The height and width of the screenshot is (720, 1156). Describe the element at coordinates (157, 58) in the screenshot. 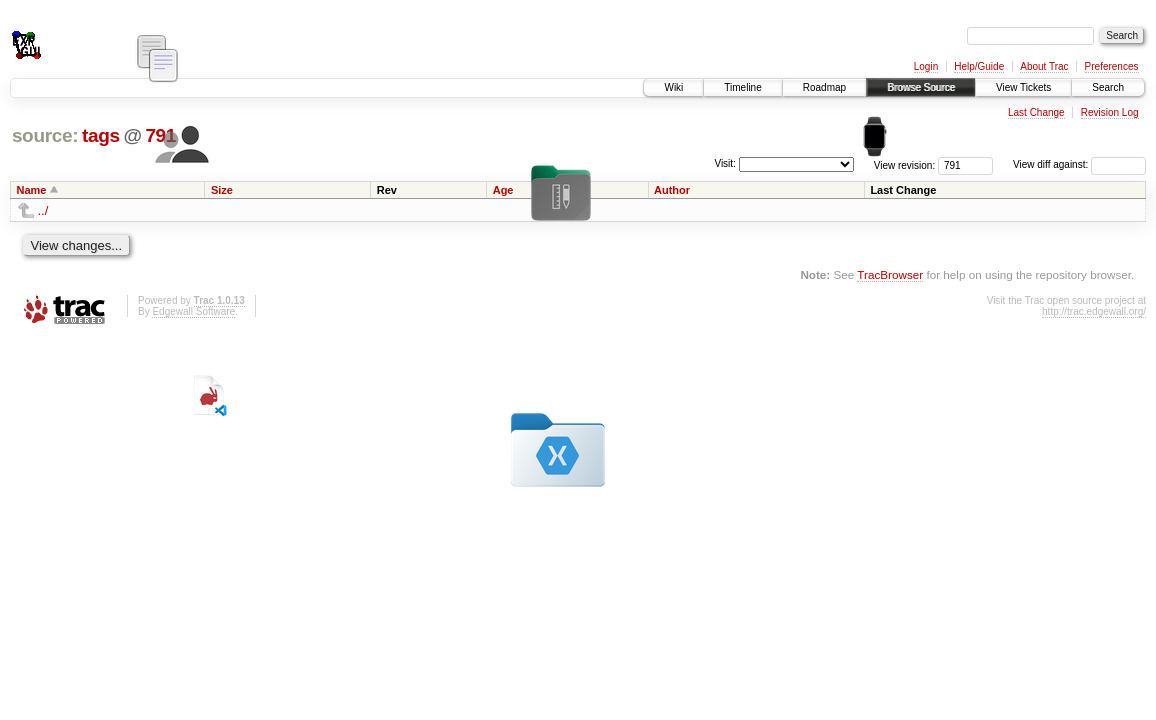

I see `copy selected content to clipboard` at that location.